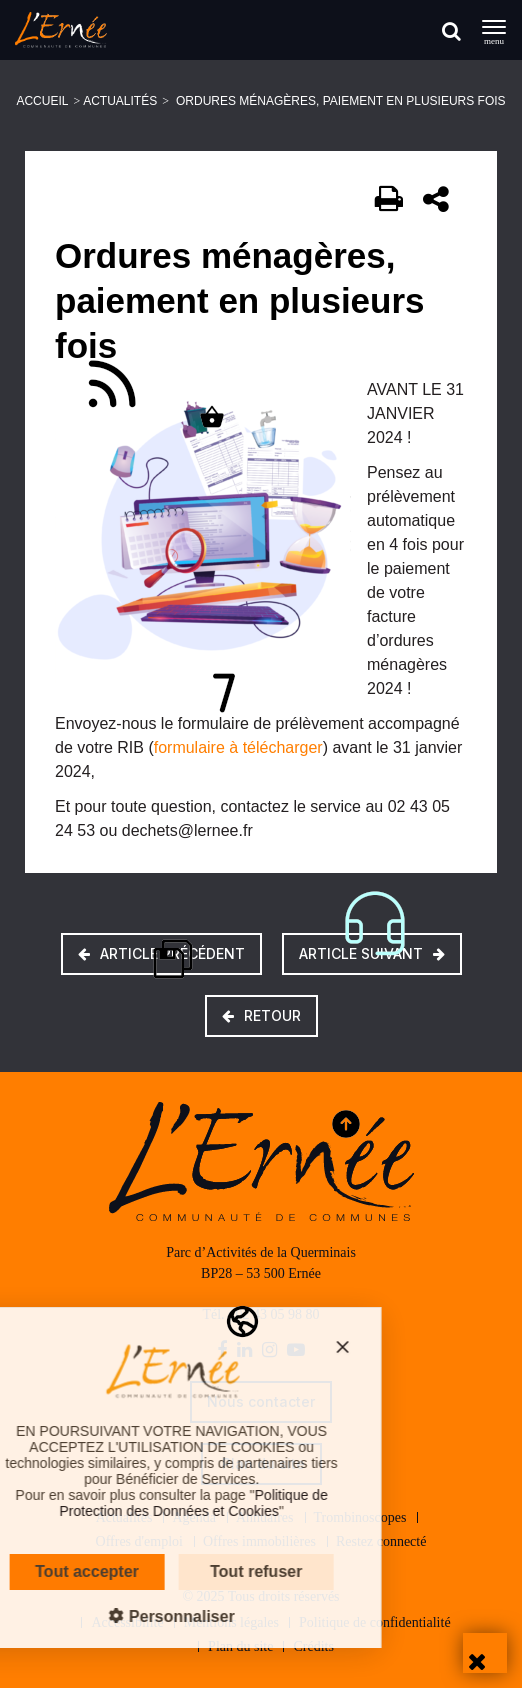 The image size is (522, 1688). I want to click on subscribe to RSS feed, so click(109, 387).